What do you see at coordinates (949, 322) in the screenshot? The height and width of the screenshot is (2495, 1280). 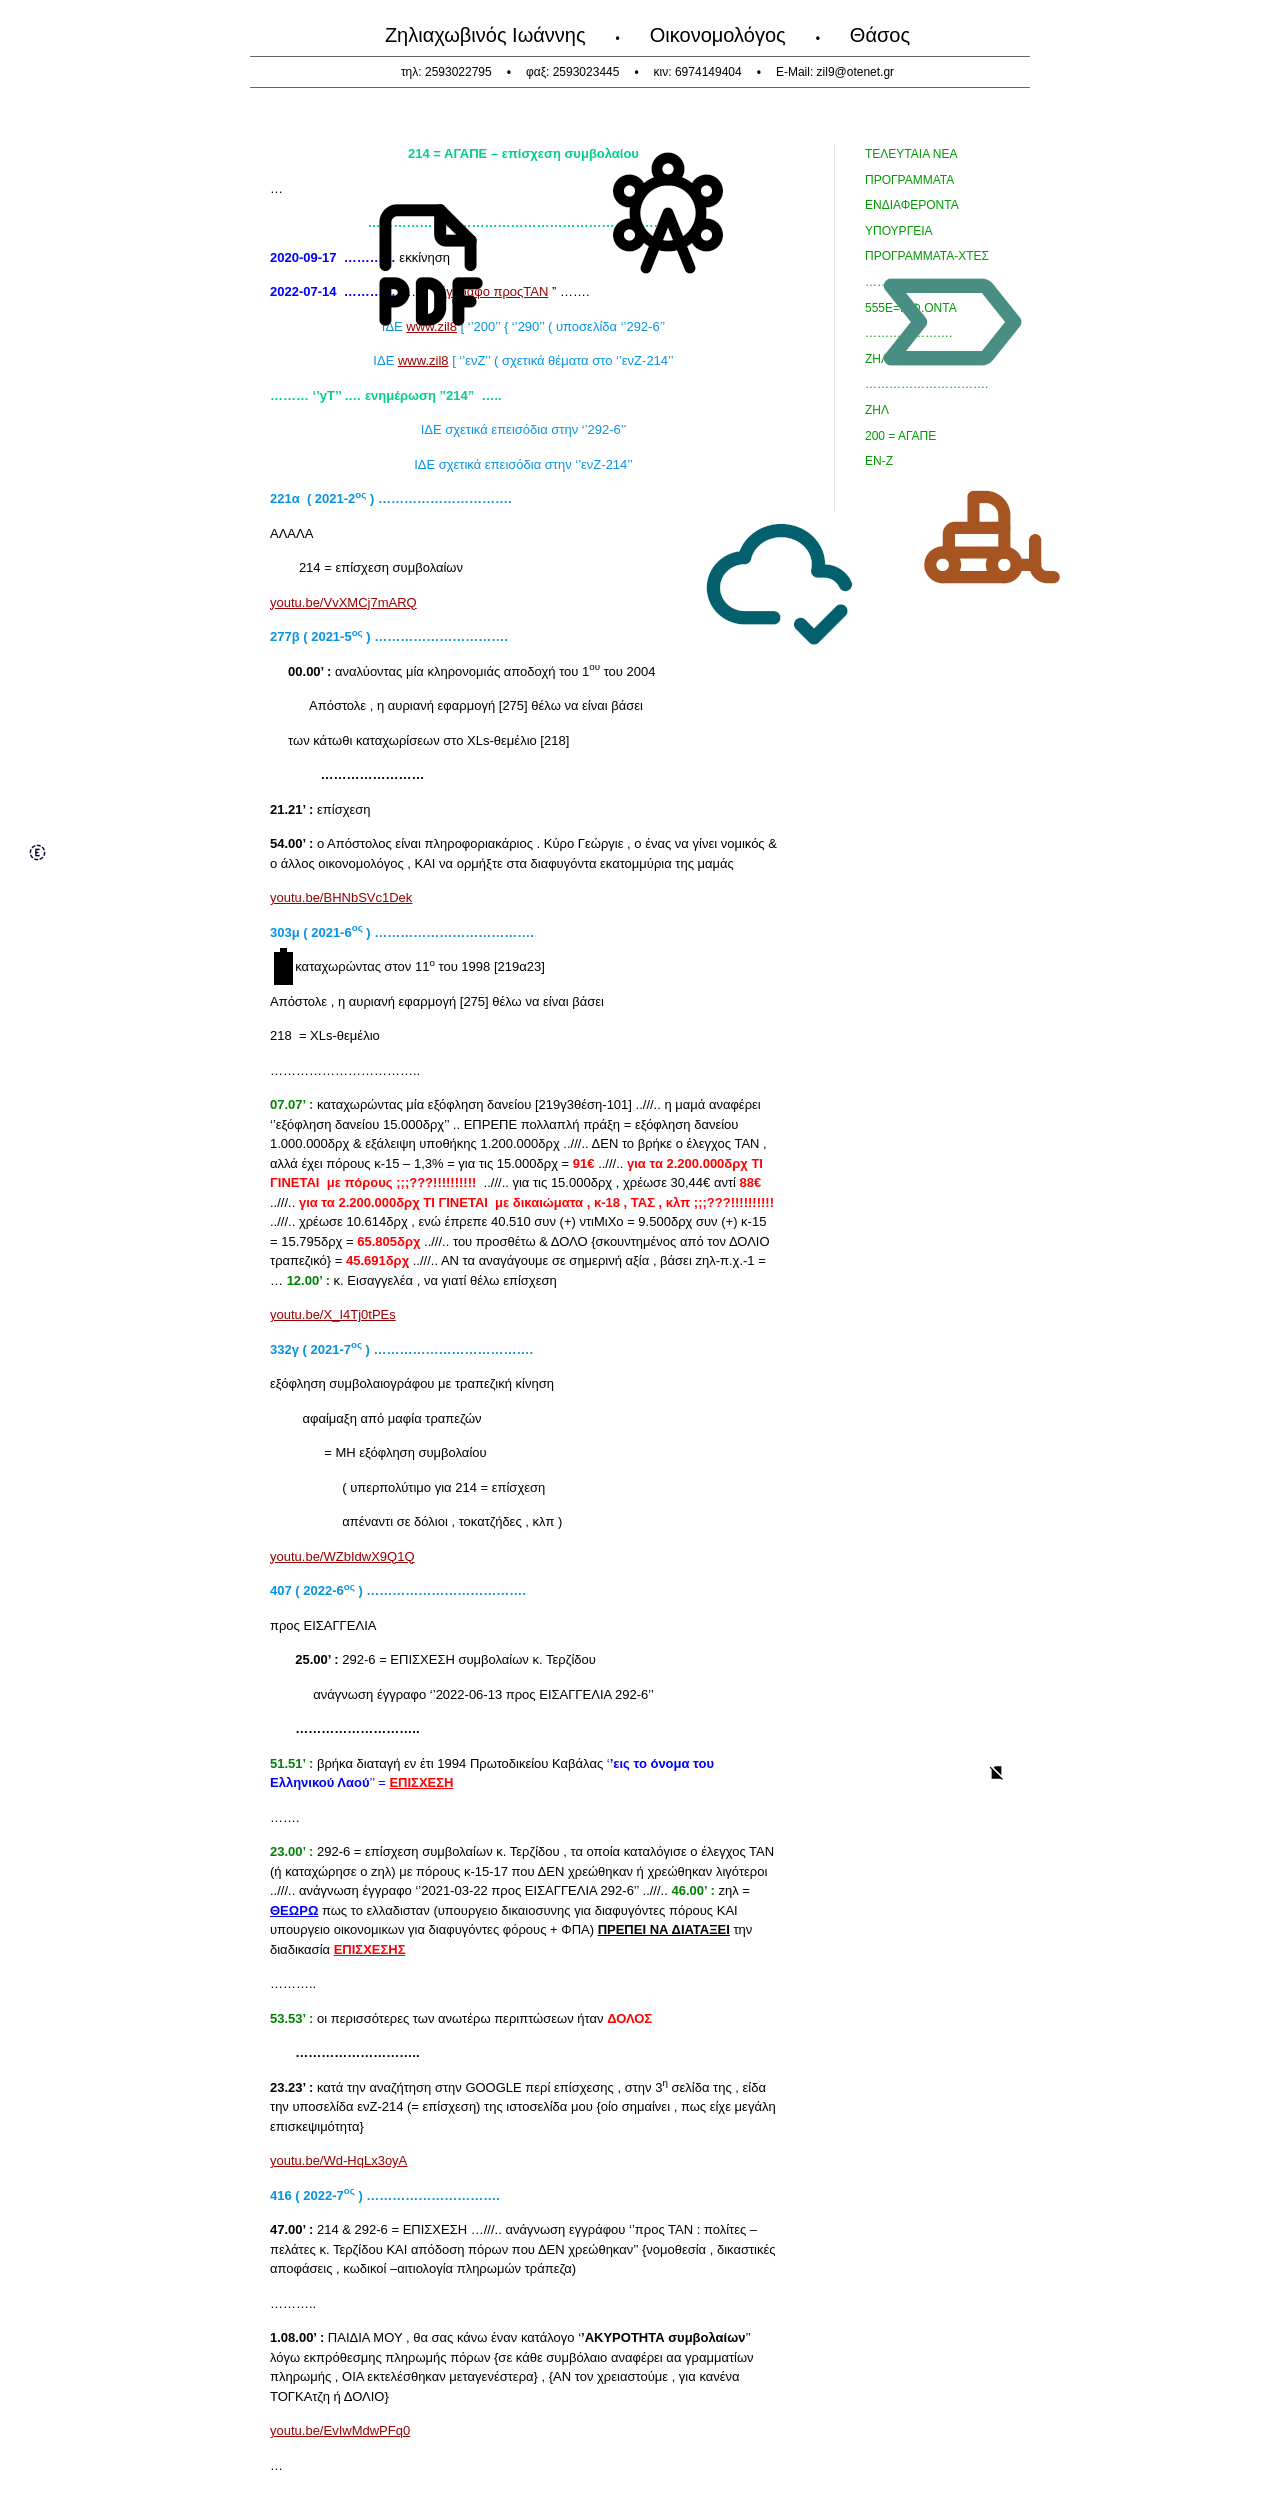 I see `mark item as important` at bounding box center [949, 322].